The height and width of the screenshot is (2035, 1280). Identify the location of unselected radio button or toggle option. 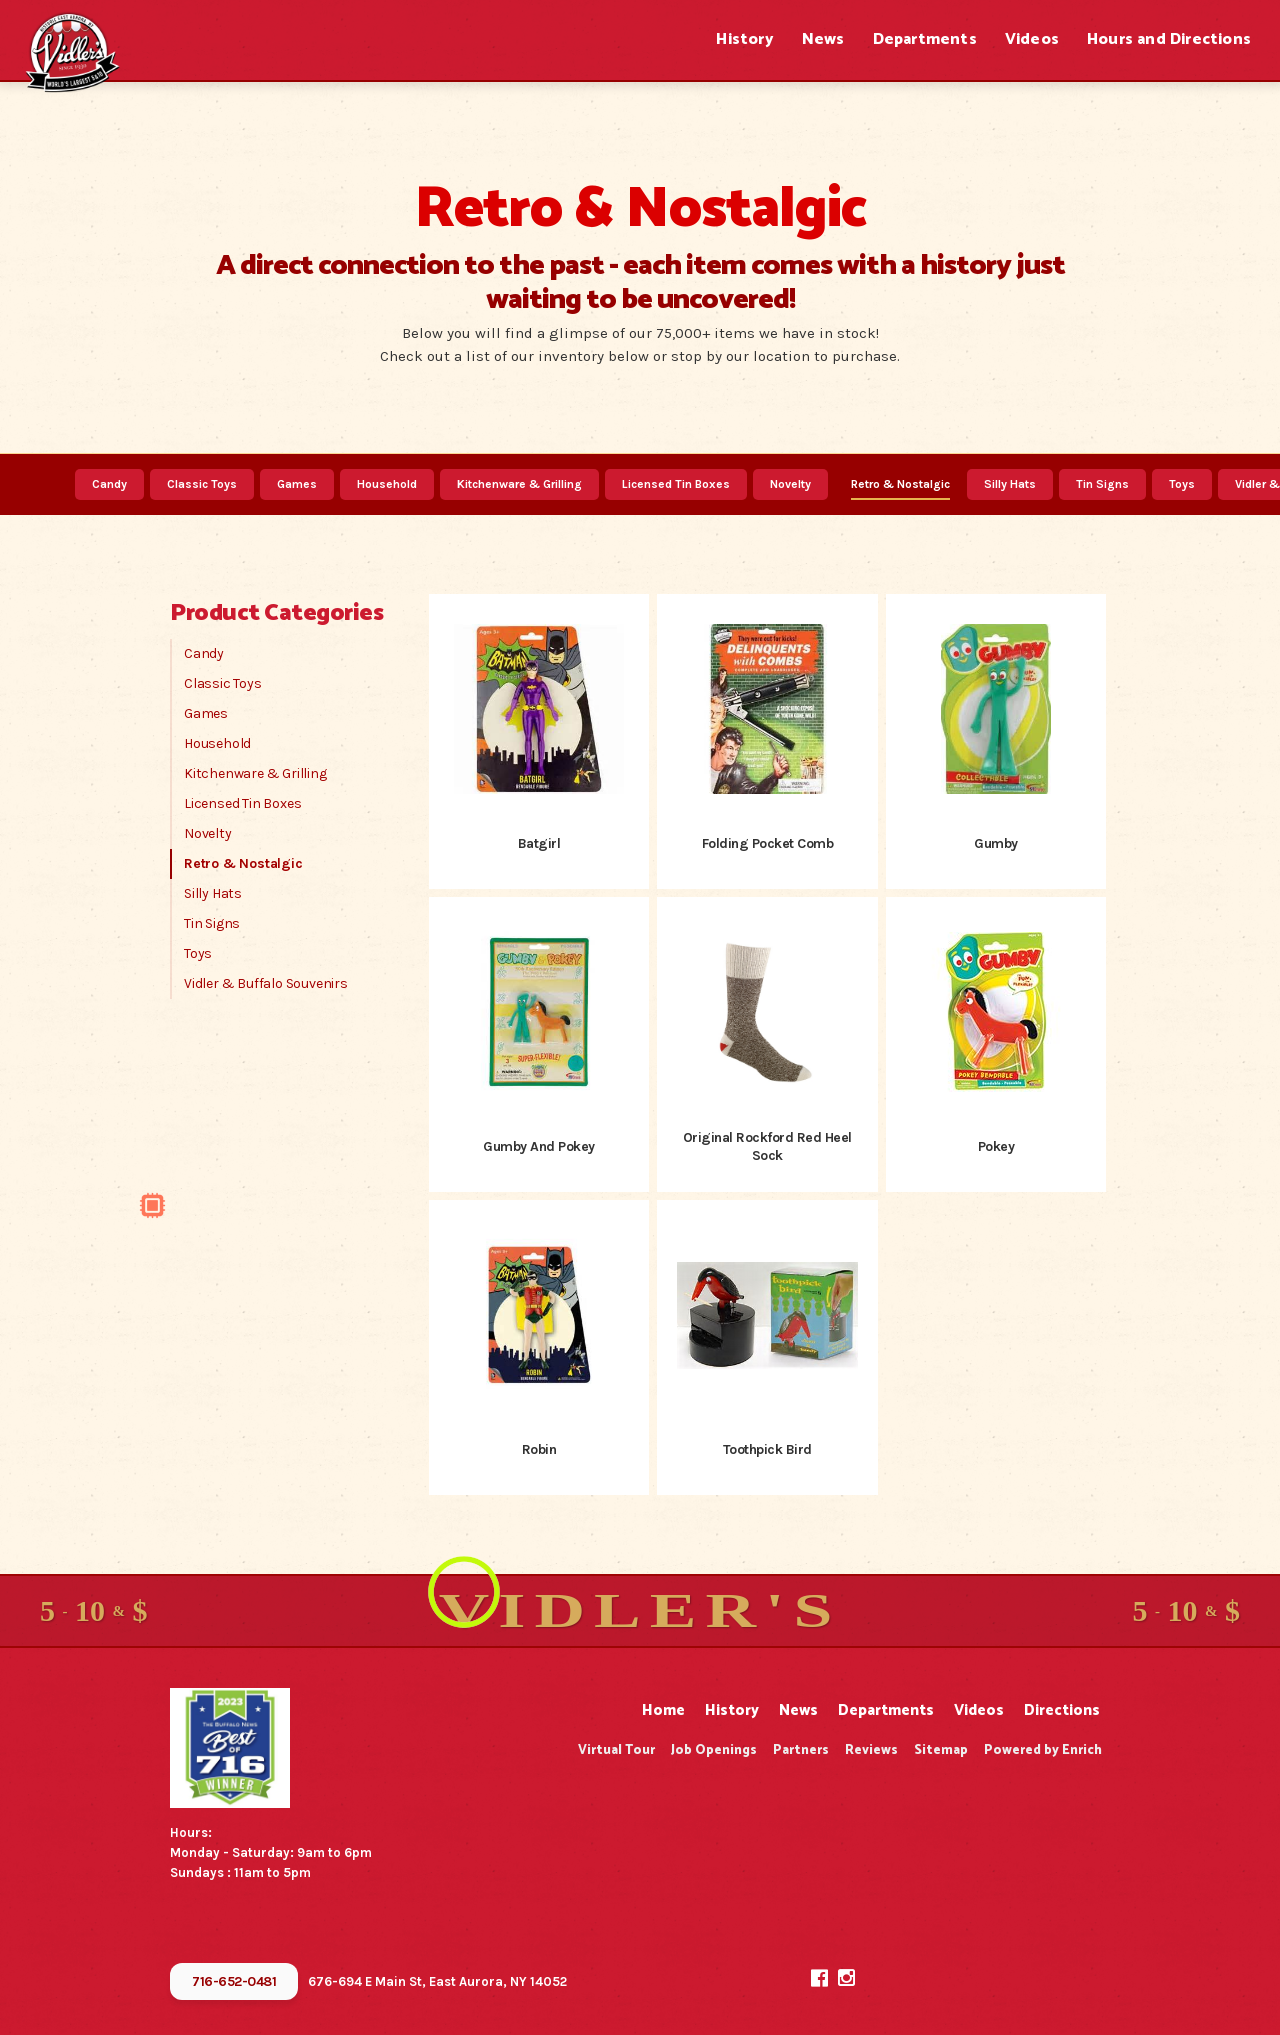
(464, 1592).